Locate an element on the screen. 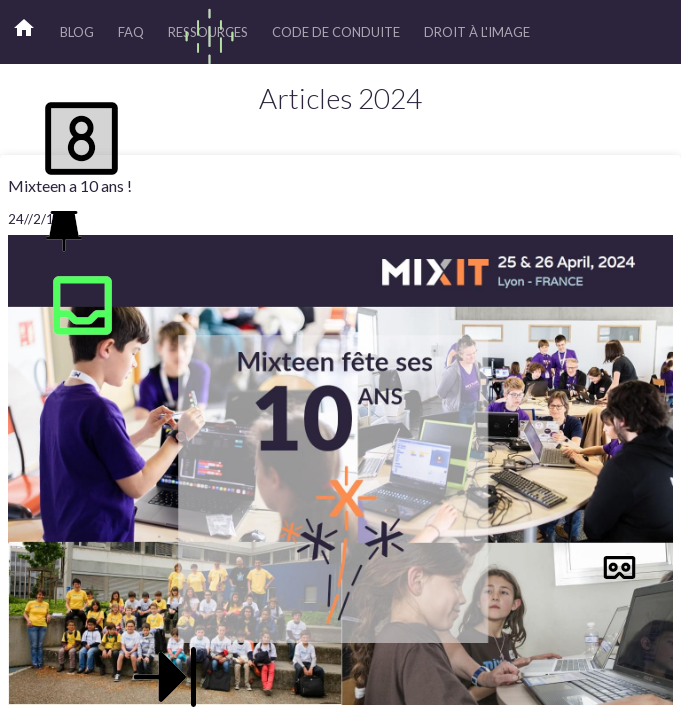 The height and width of the screenshot is (720, 681). select or input the number eight is located at coordinates (81, 138).